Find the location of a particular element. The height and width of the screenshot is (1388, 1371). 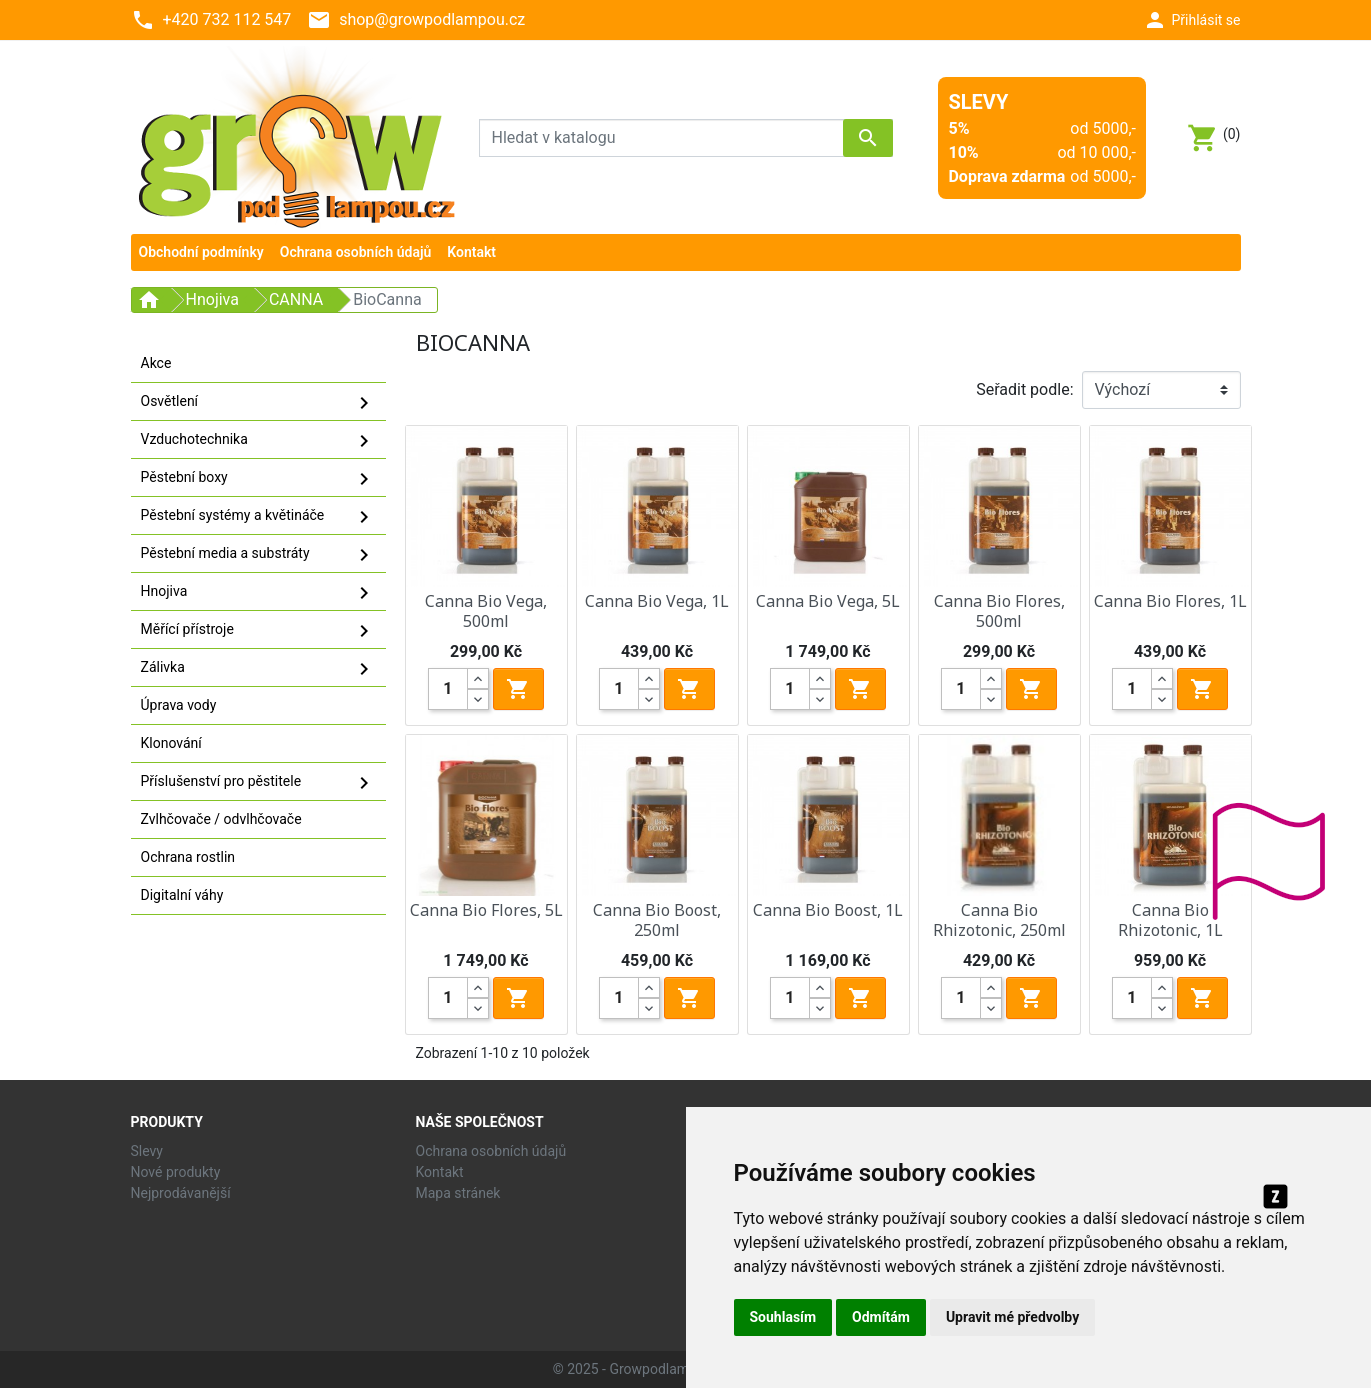

flag or bookmark this item is located at coordinates (1264, 859).